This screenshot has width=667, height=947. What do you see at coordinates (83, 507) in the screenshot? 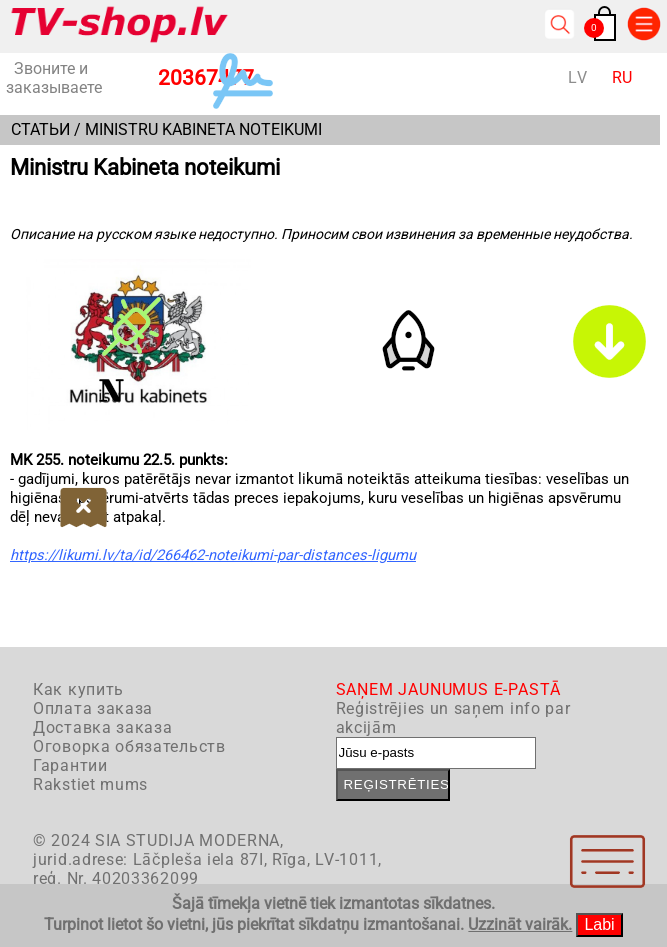
I see `cancel or void a receipt` at bounding box center [83, 507].